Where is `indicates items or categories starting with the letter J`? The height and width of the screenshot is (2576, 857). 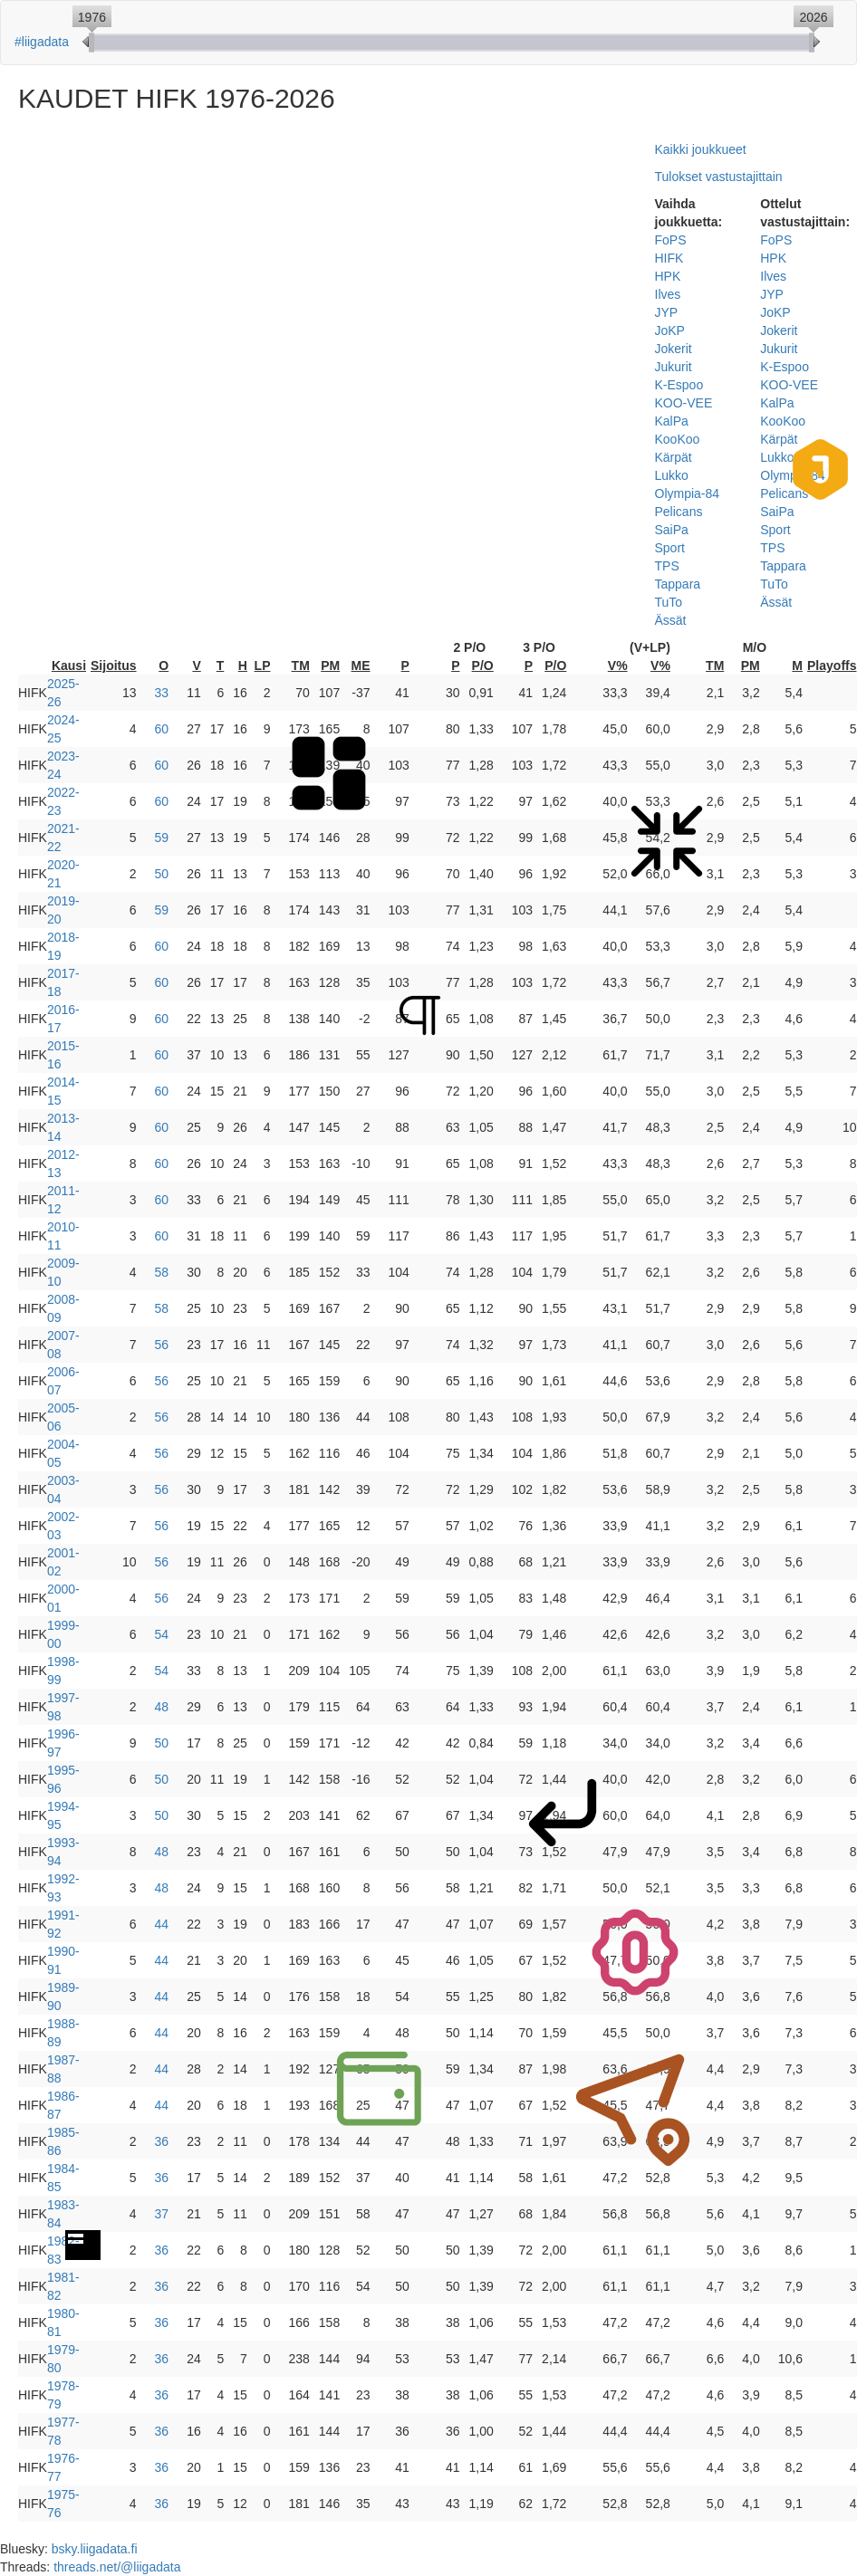
indicates items or categories starting with the letter J is located at coordinates (820, 469).